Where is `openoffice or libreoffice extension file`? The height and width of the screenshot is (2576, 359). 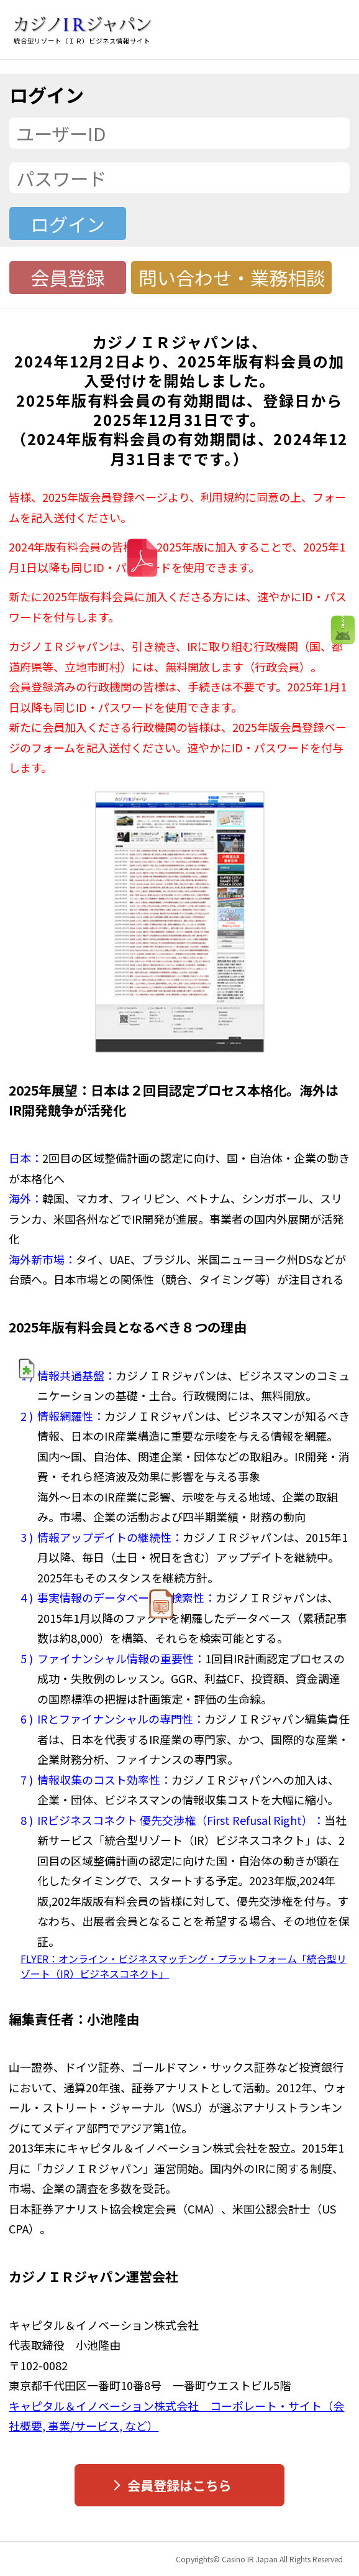 openoffice or libreoffice extension file is located at coordinates (27, 1369).